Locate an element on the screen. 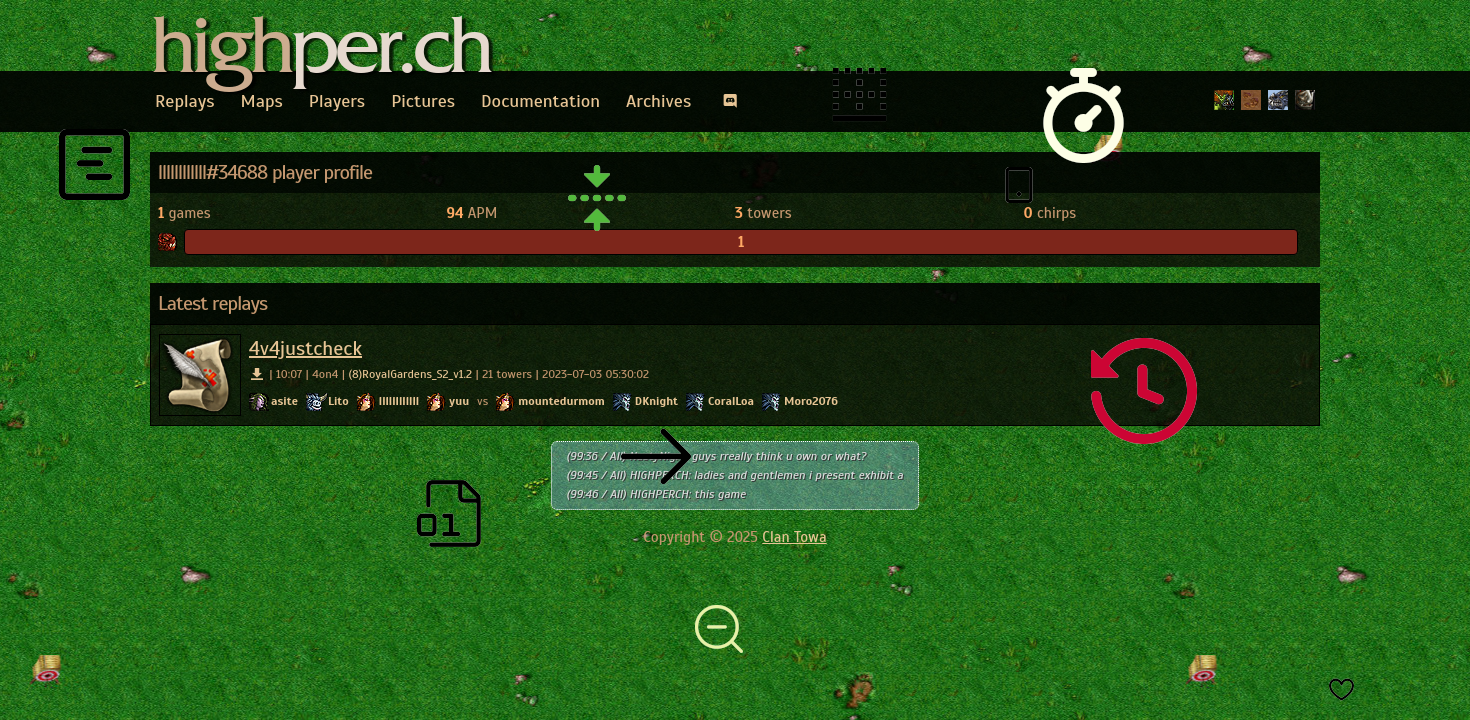 This screenshot has width=1470, height=720. apply bottom border to selected cells is located at coordinates (859, 94).